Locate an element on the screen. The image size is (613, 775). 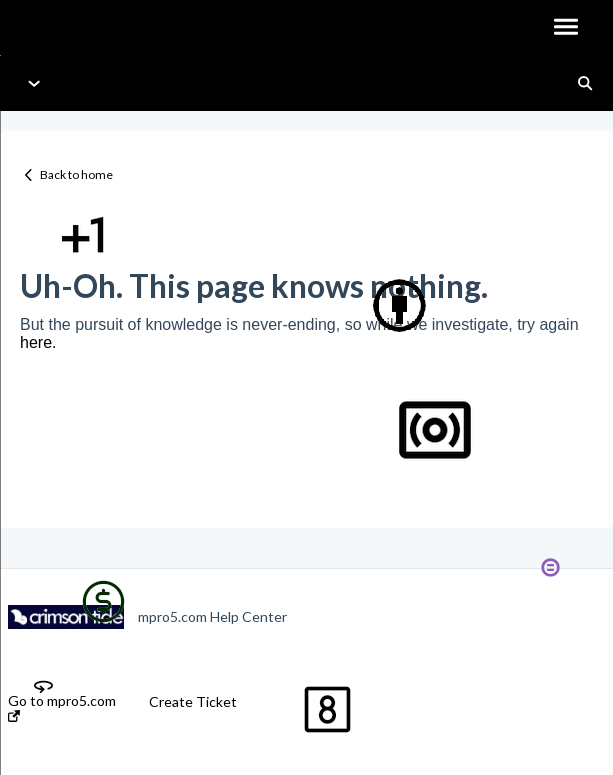
select or input the number eight is located at coordinates (327, 709).